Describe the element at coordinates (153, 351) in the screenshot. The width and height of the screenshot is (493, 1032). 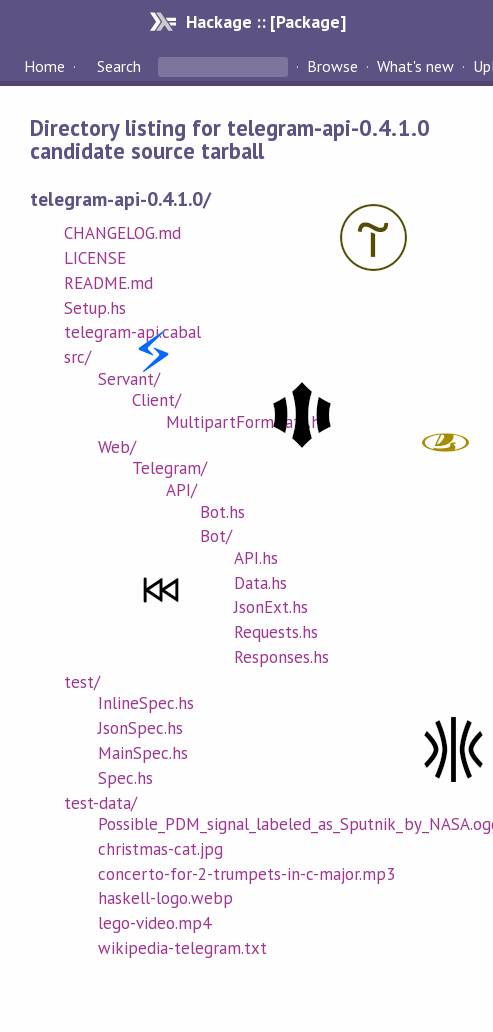
I see `slint framework logo` at that location.